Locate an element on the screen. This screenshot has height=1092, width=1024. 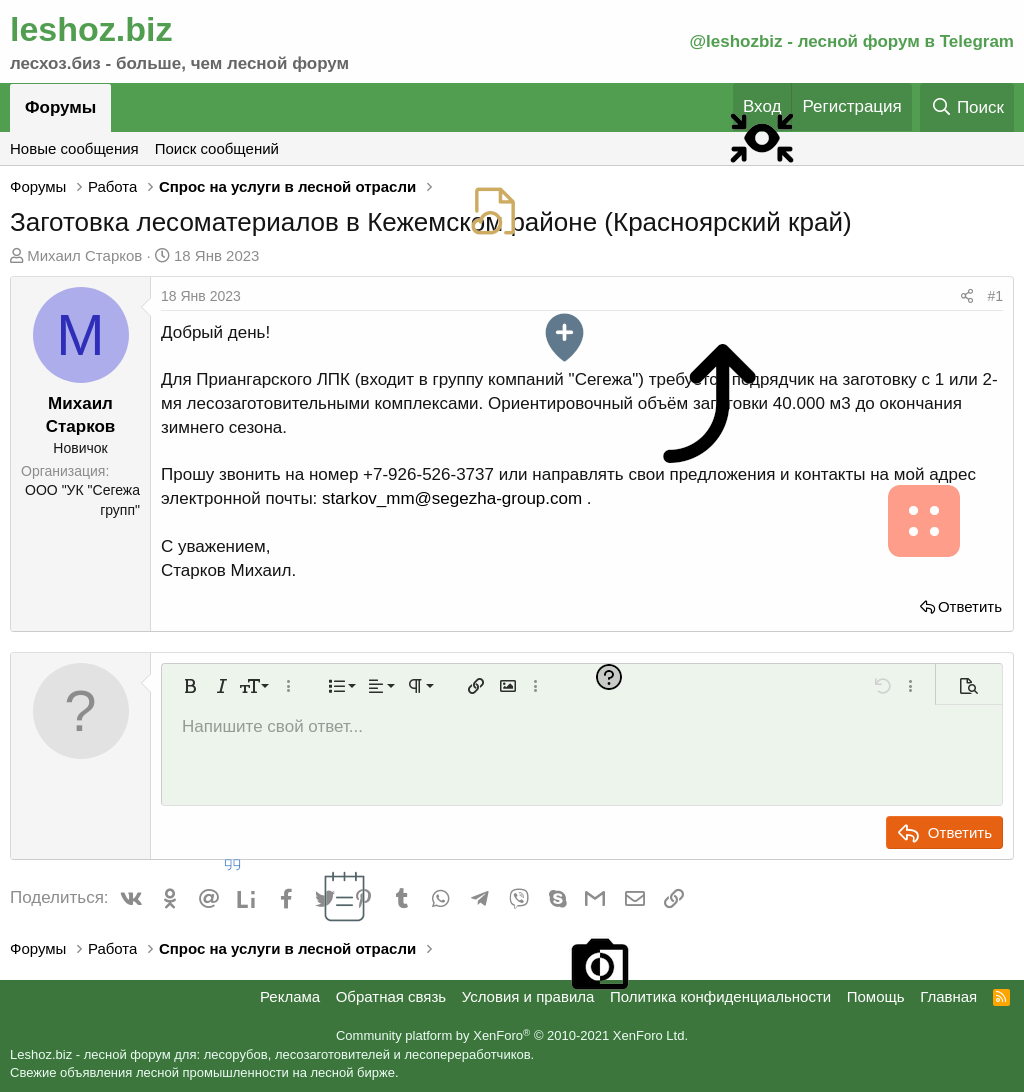
focus view on selected element is located at coordinates (762, 138).